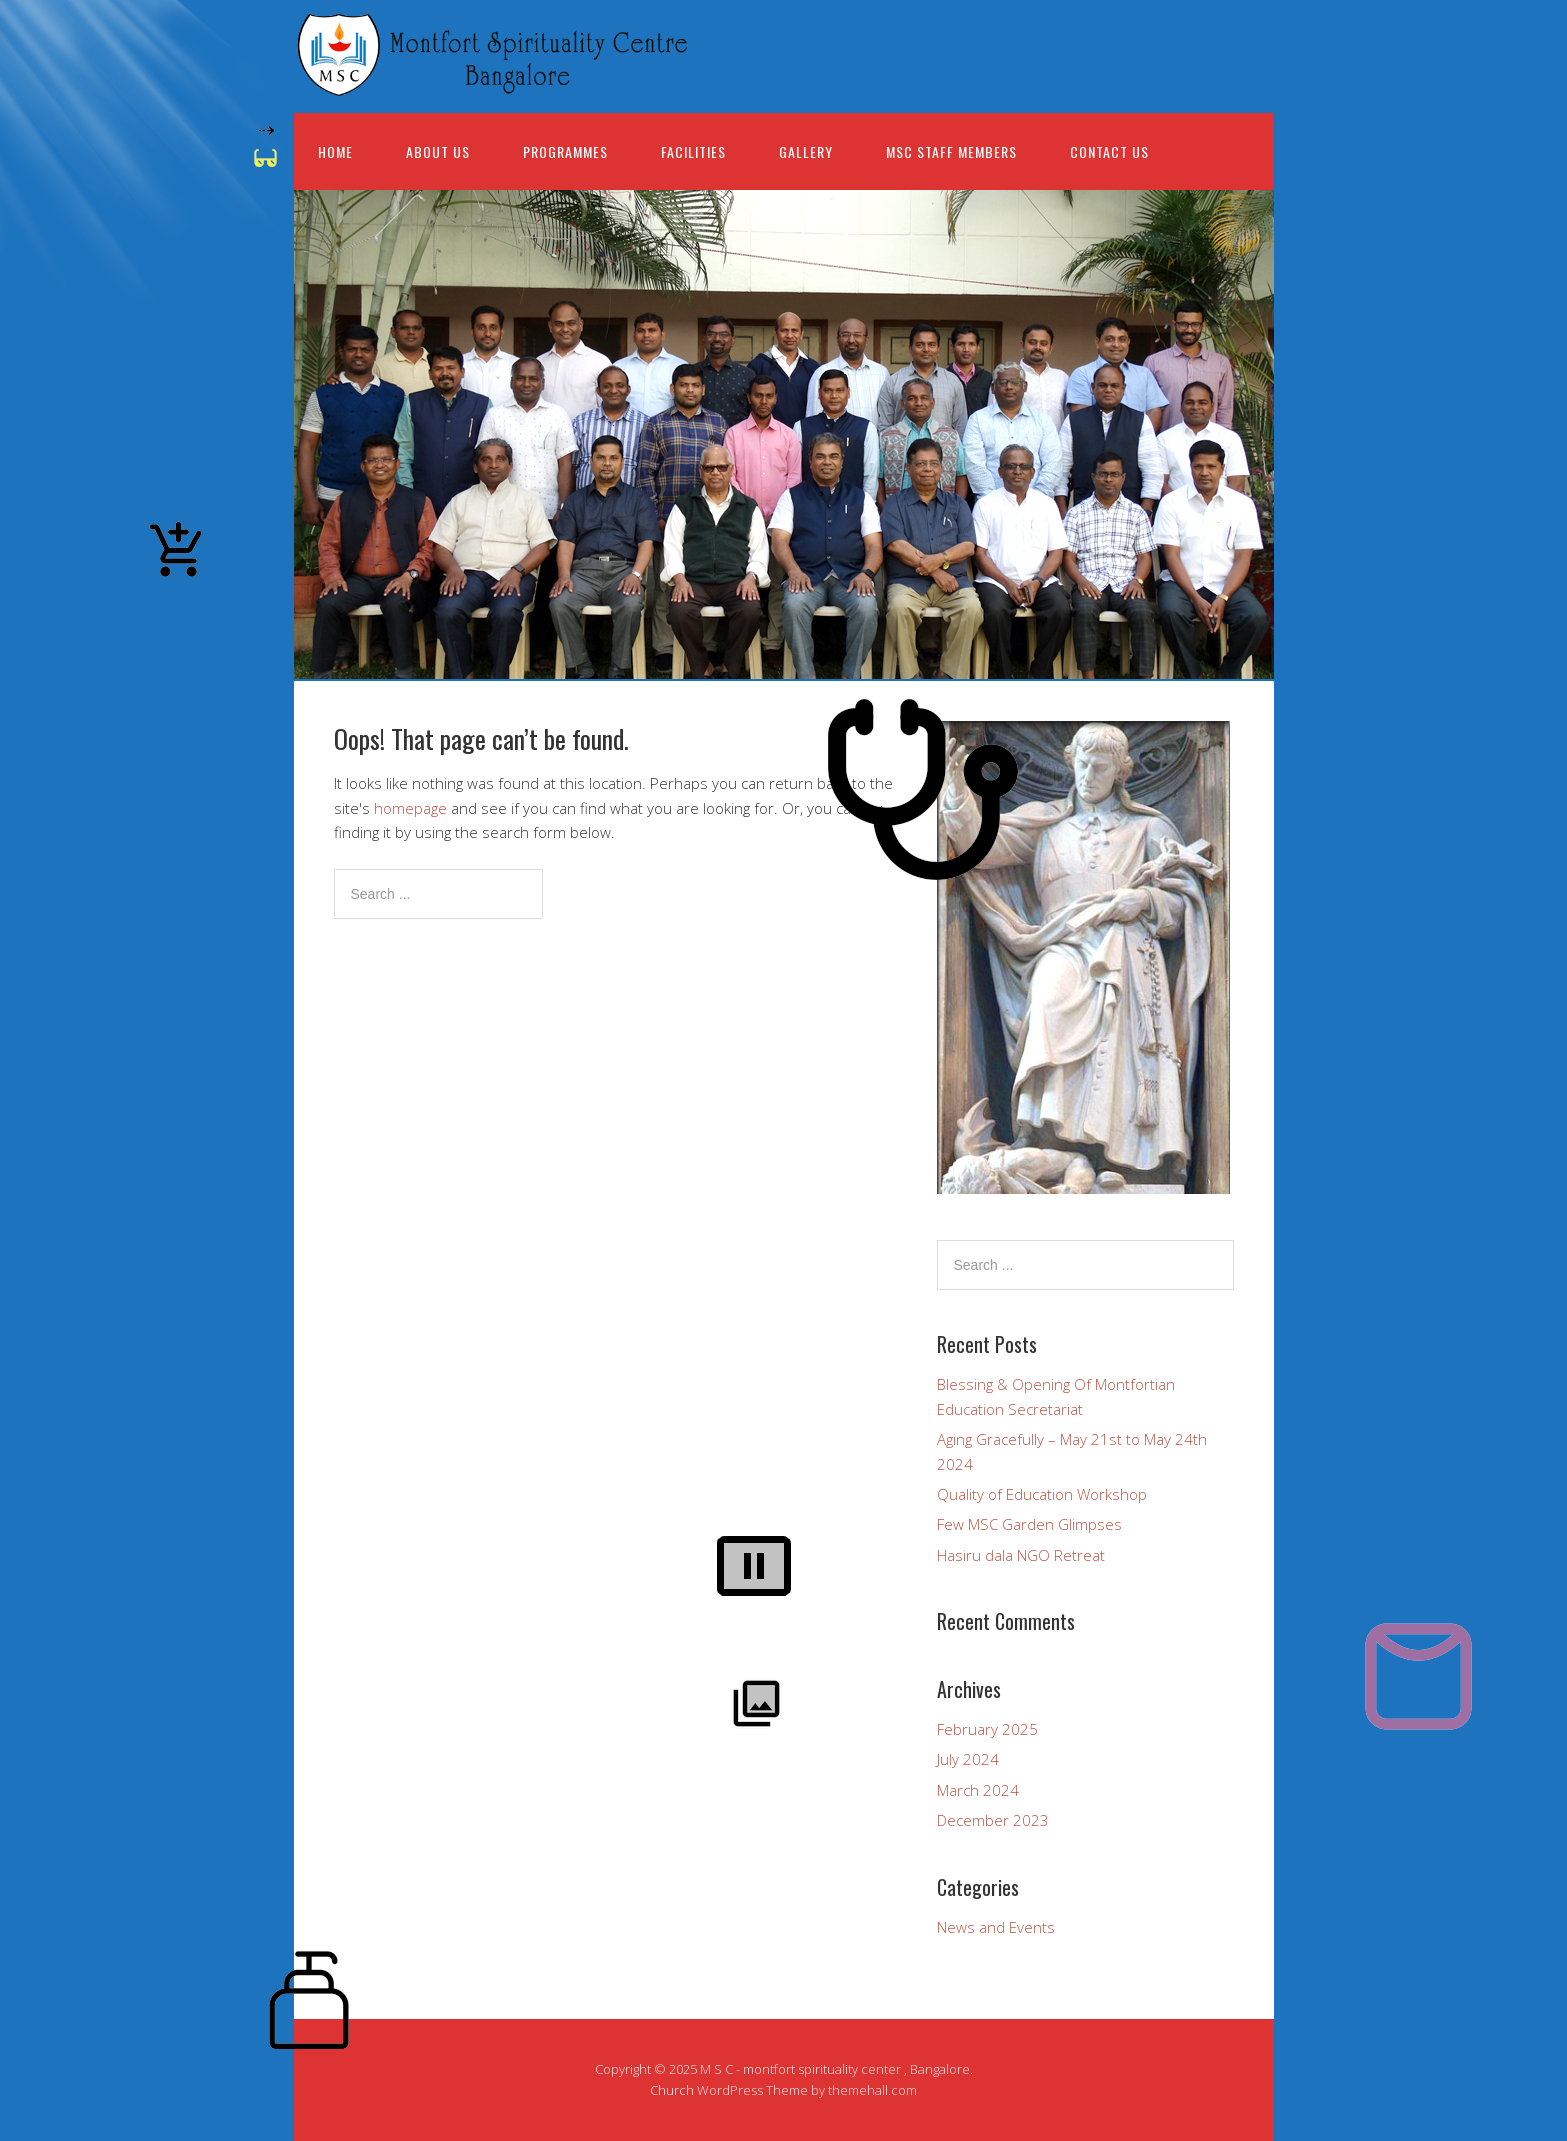 Image resolution: width=1567 pixels, height=2141 pixels. I want to click on pause an ongoing presentation, so click(754, 1566).